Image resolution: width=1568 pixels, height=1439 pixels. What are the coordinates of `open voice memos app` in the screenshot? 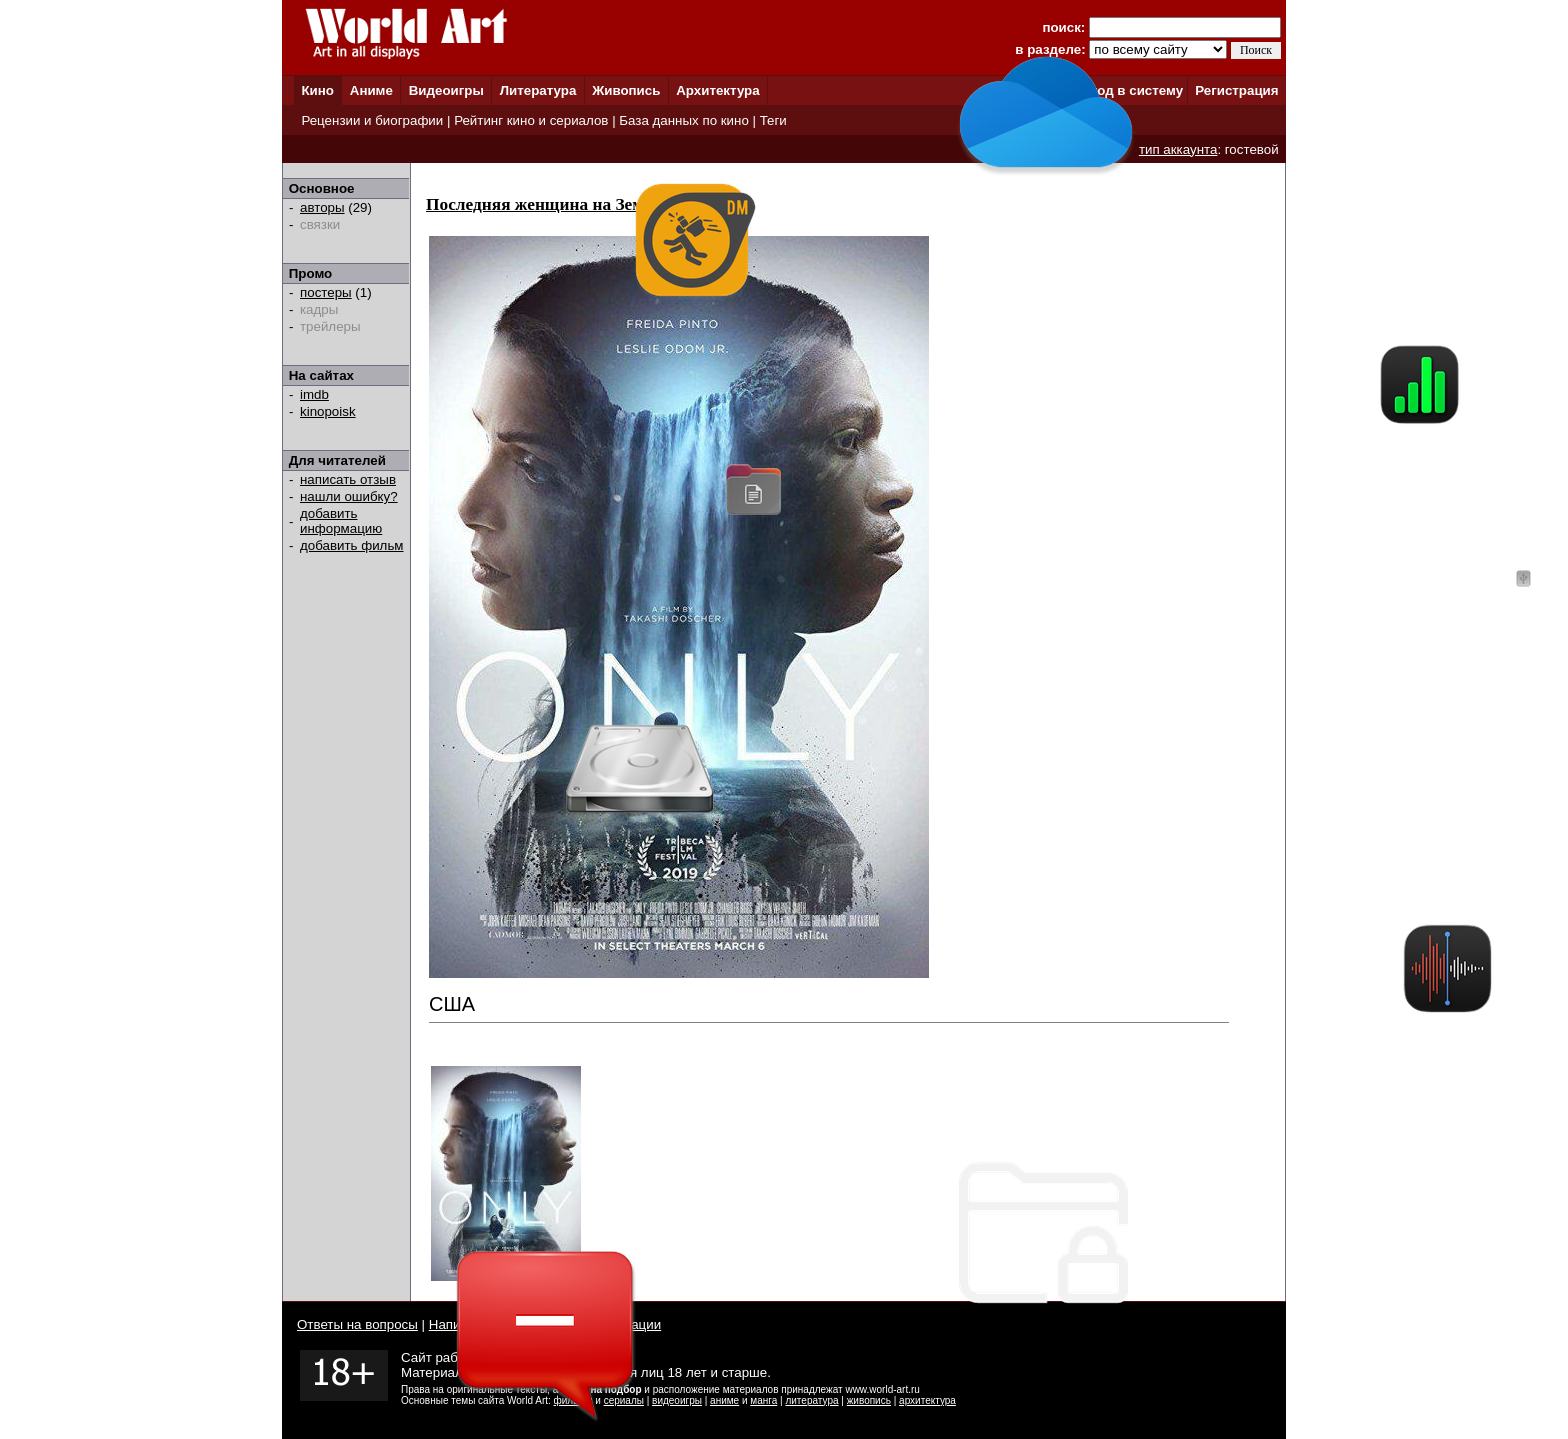 It's located at (1447, 968).